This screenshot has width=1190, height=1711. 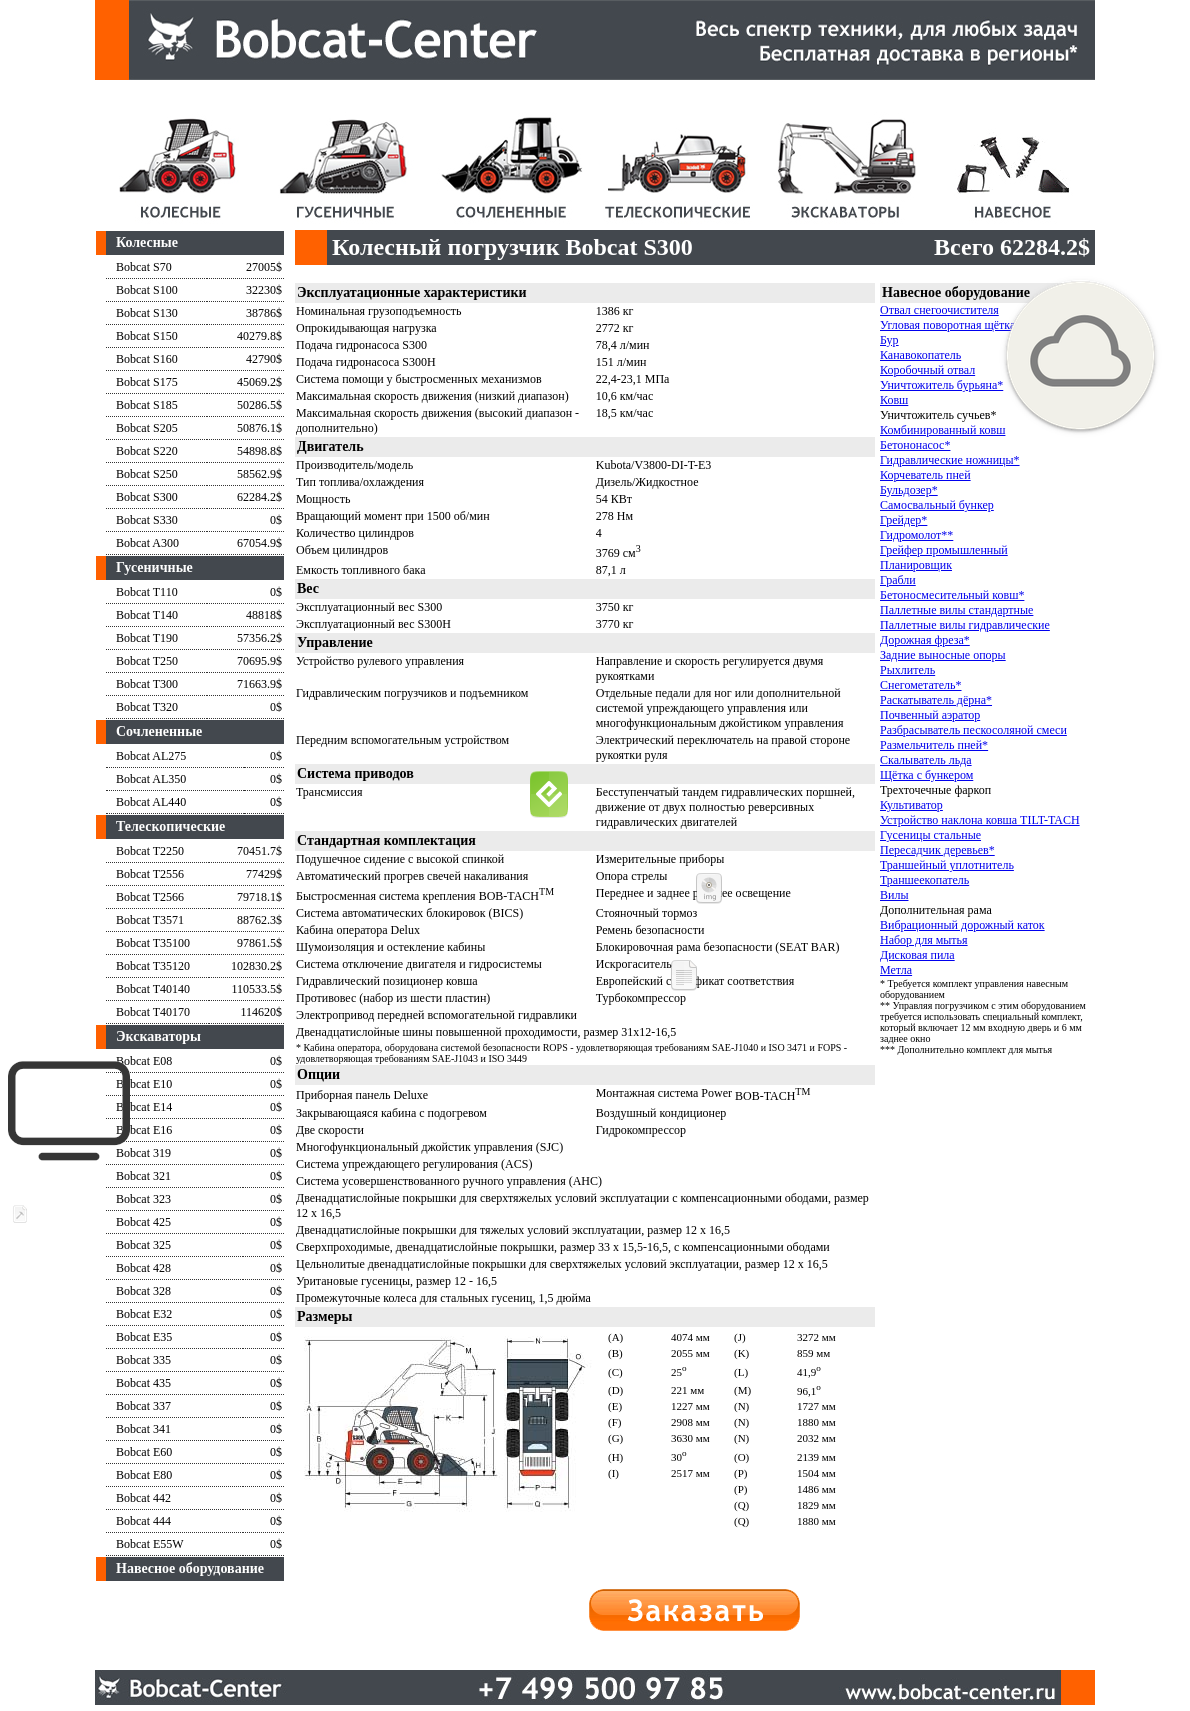 What do you see at coordinates (20, 1214) in the screenshot?
I see `a makefile used for building or compiling software` at bounding box center [20, 1214].